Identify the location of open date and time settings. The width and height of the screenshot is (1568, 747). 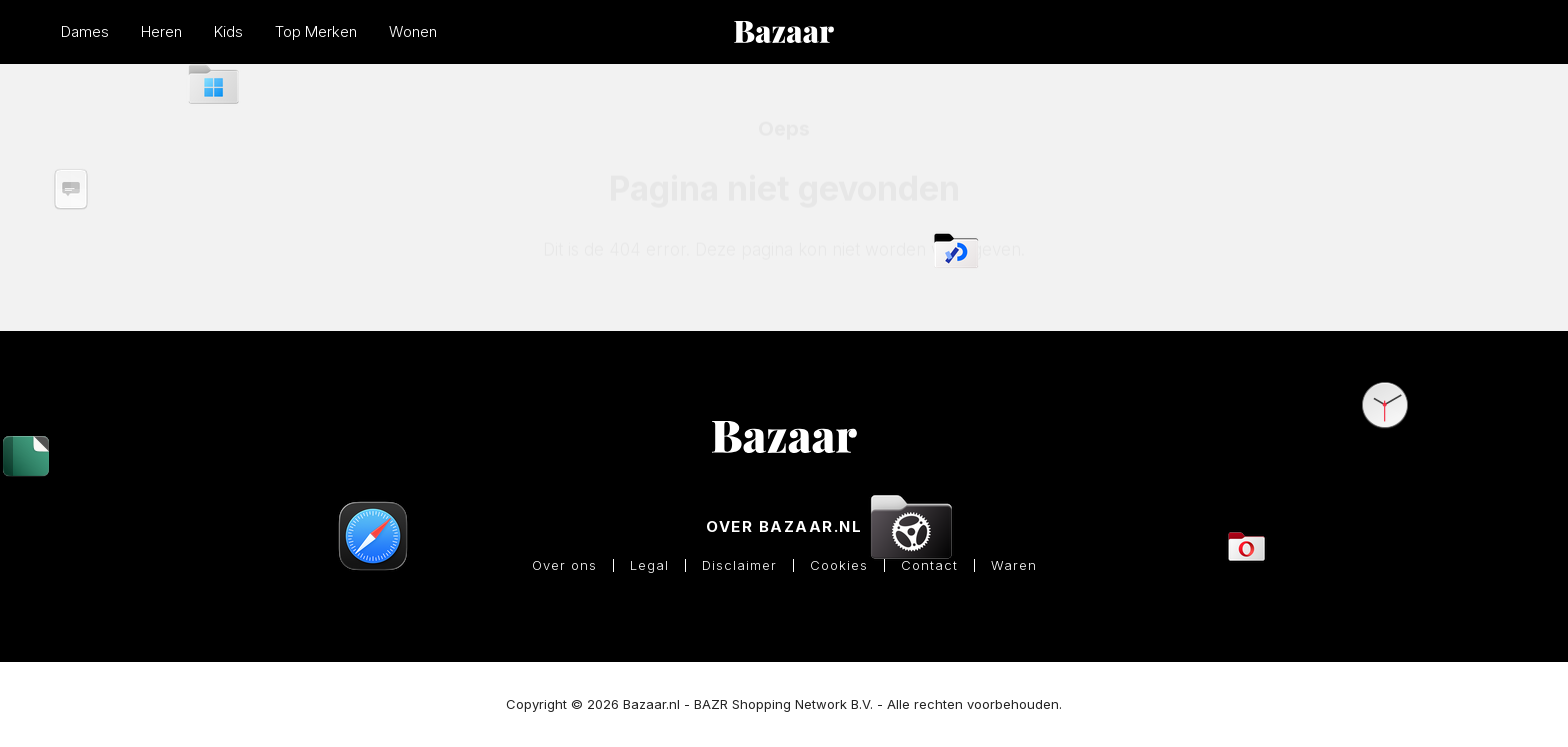
(1385, 405).